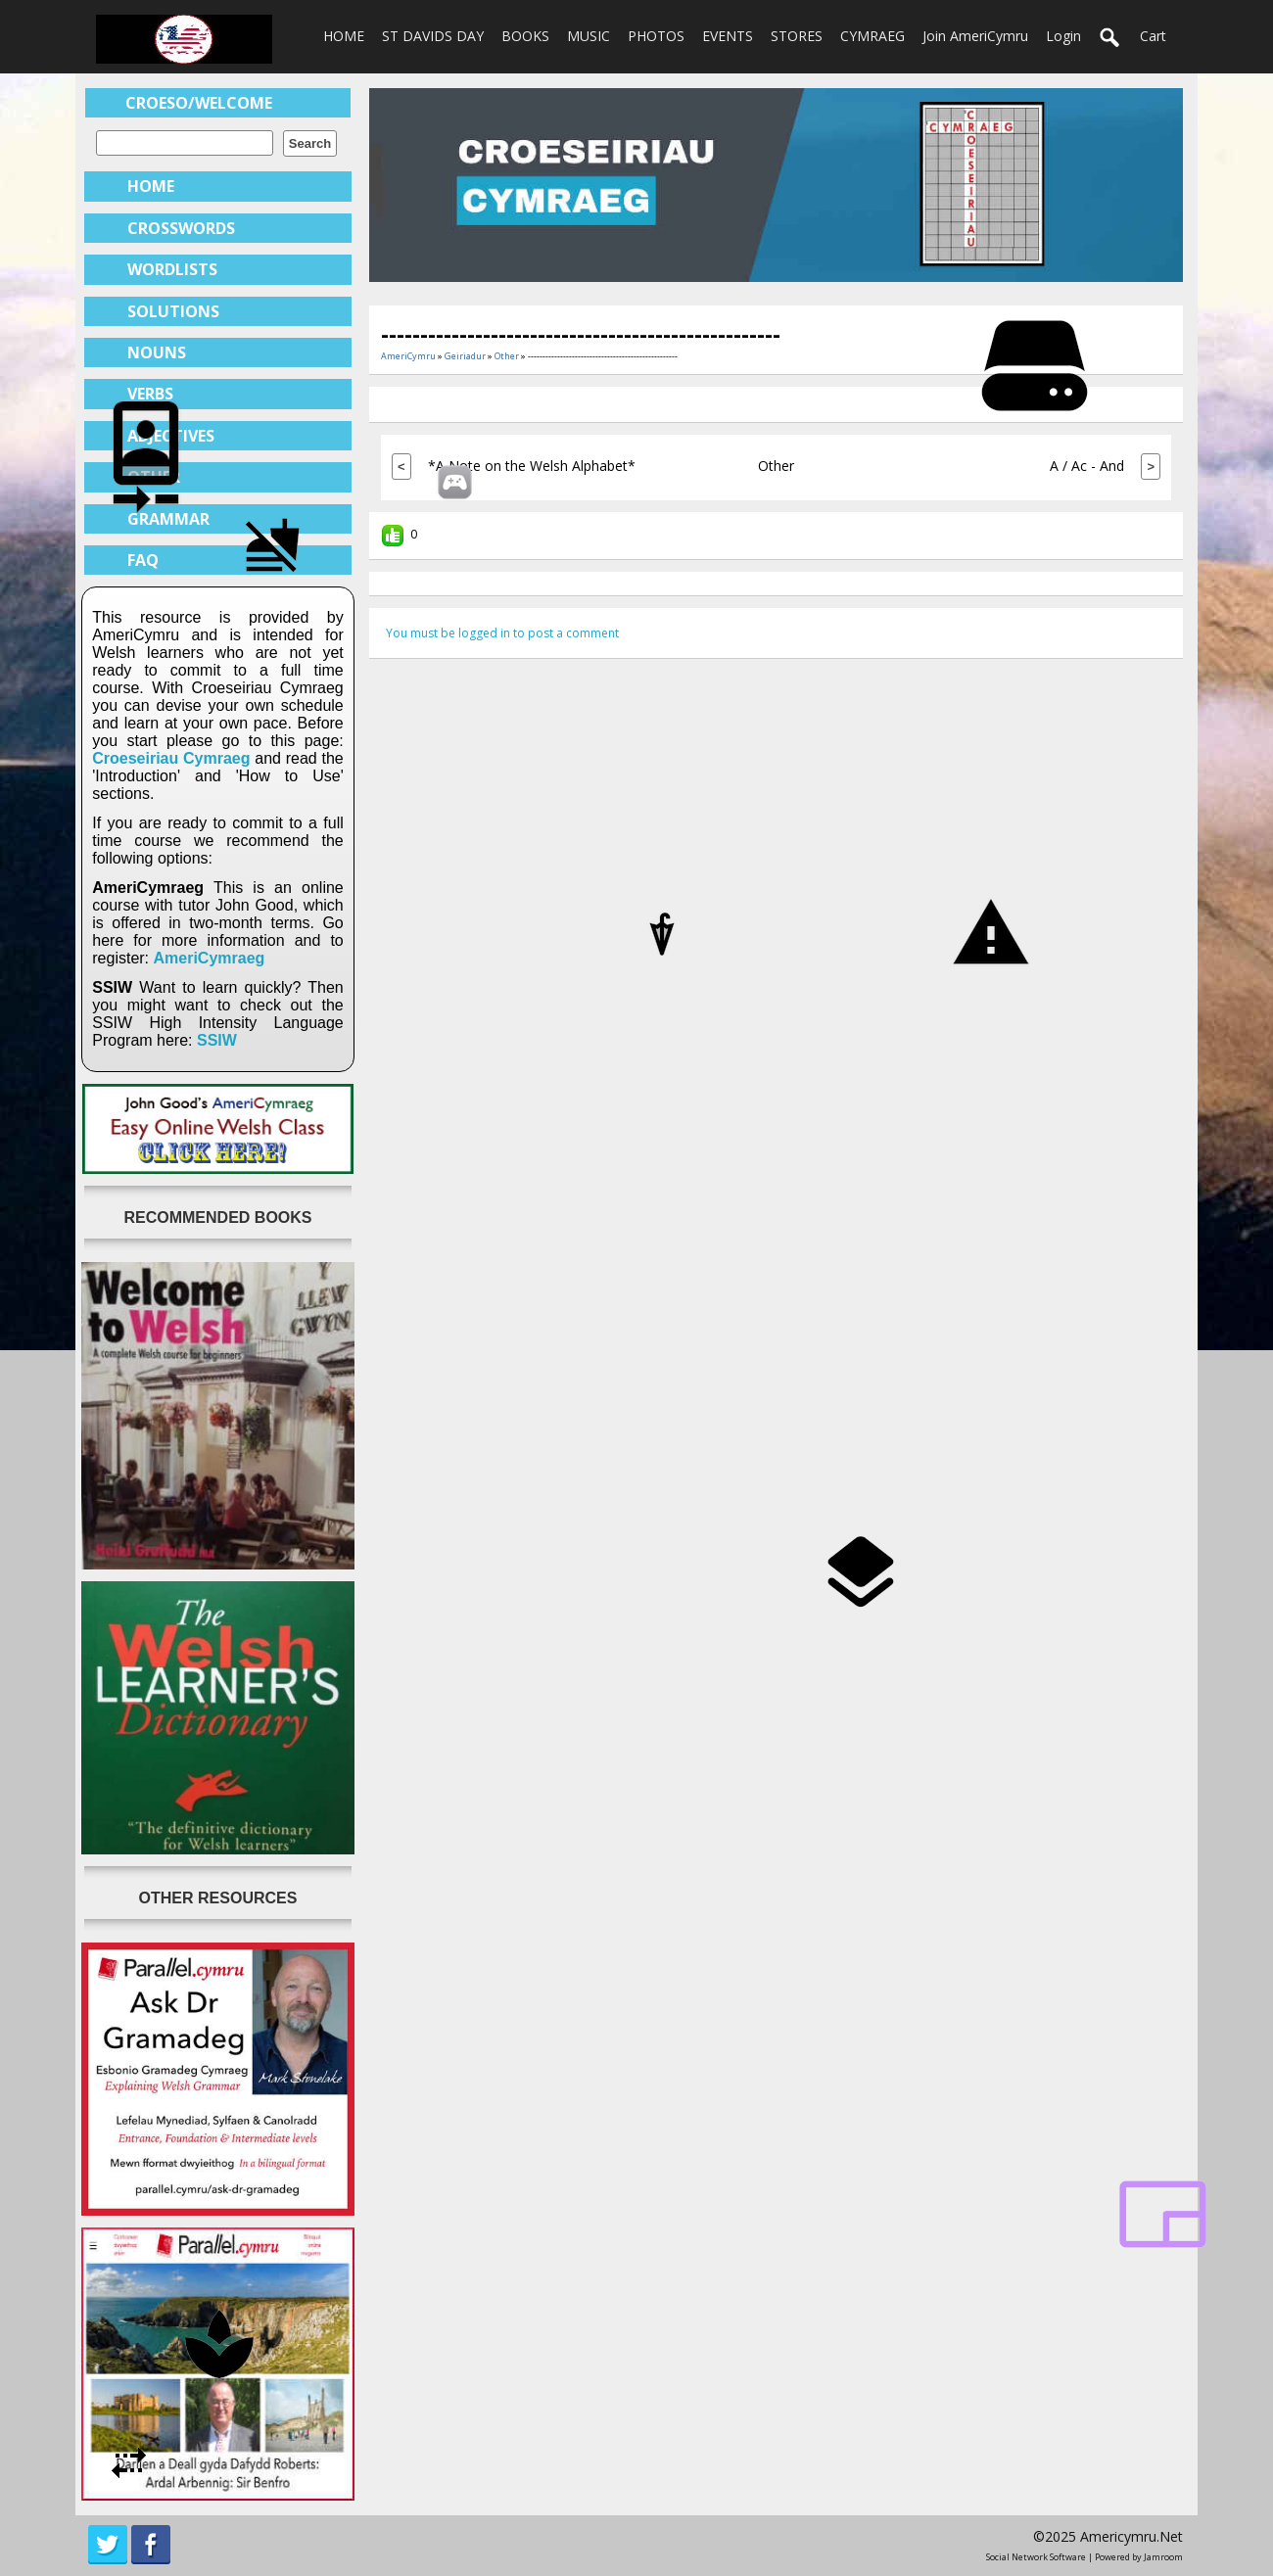 This screenshot has height=2576, width=1273. What do you see at coordinates (272, 544) in the screenshot?
I see `indicates food is not allowed in this area` at bounding box center [272, 544].